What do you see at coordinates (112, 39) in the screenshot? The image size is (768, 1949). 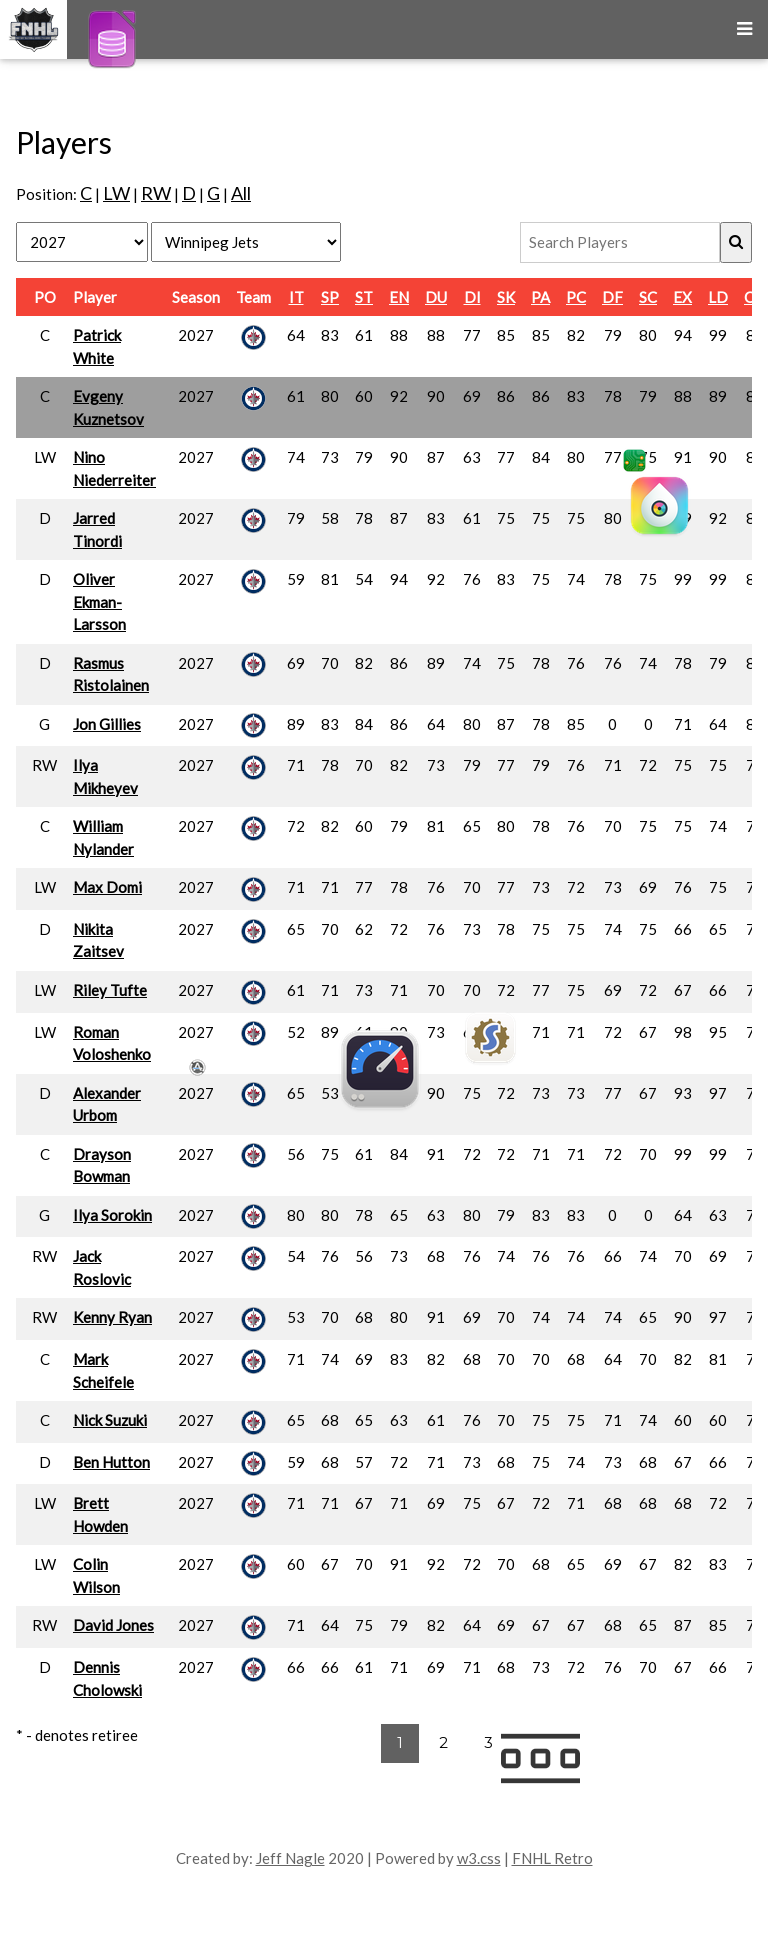 I see `open libreoffice base database application` at bounding box center [112, 39].